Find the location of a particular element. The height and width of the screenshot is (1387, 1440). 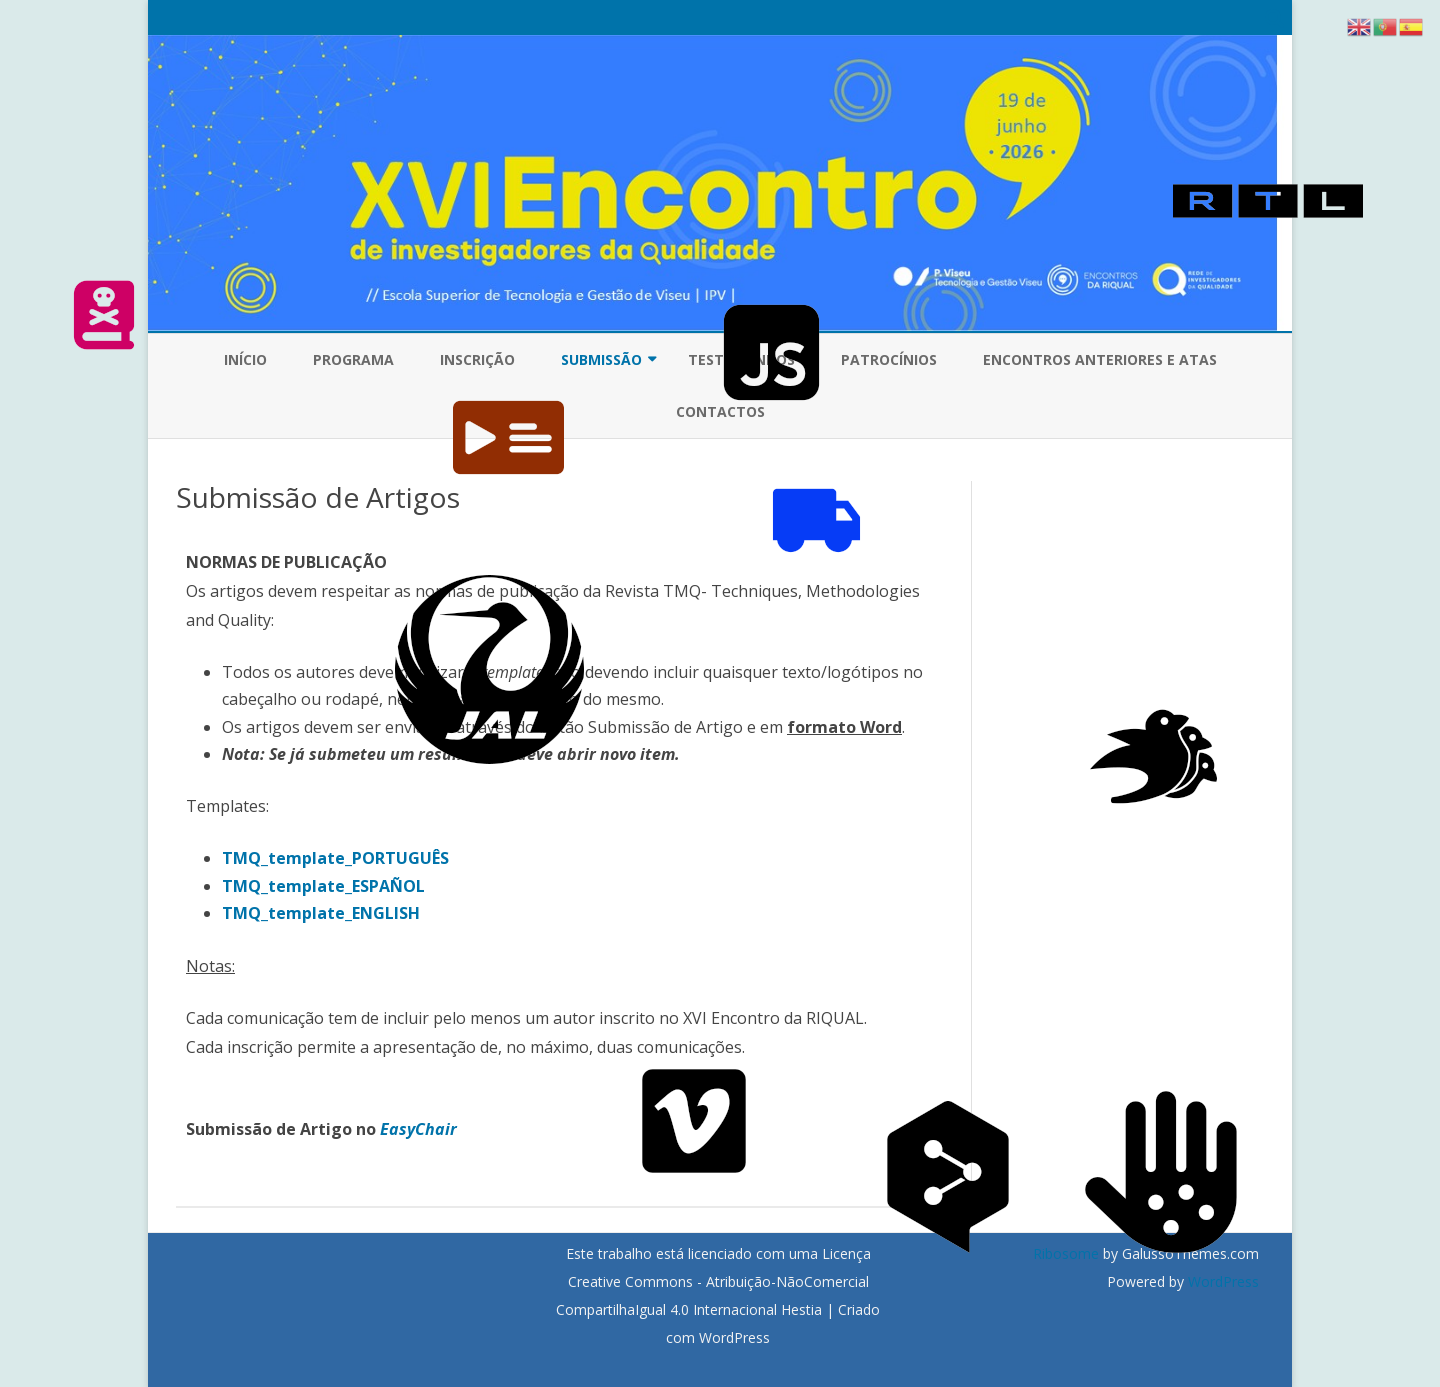

Japan Airlines company logo is located at coordinates (489, 669).